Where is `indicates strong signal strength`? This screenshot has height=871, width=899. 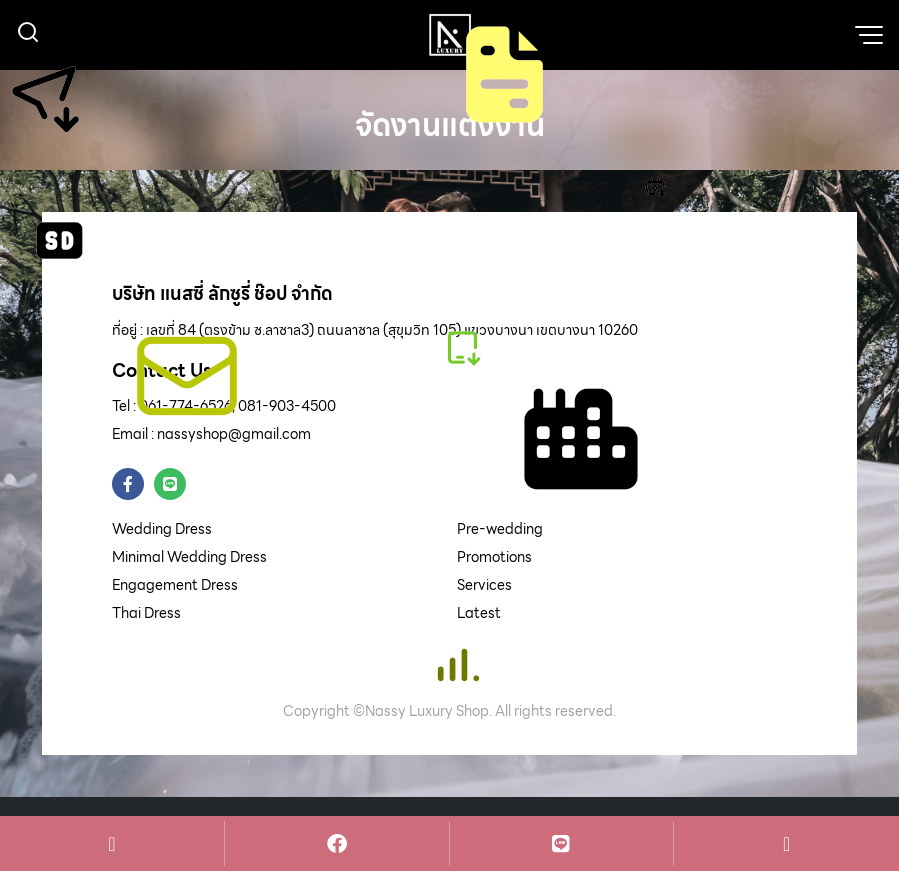
indicates strong signal strength is located at coordinates (458, 660).